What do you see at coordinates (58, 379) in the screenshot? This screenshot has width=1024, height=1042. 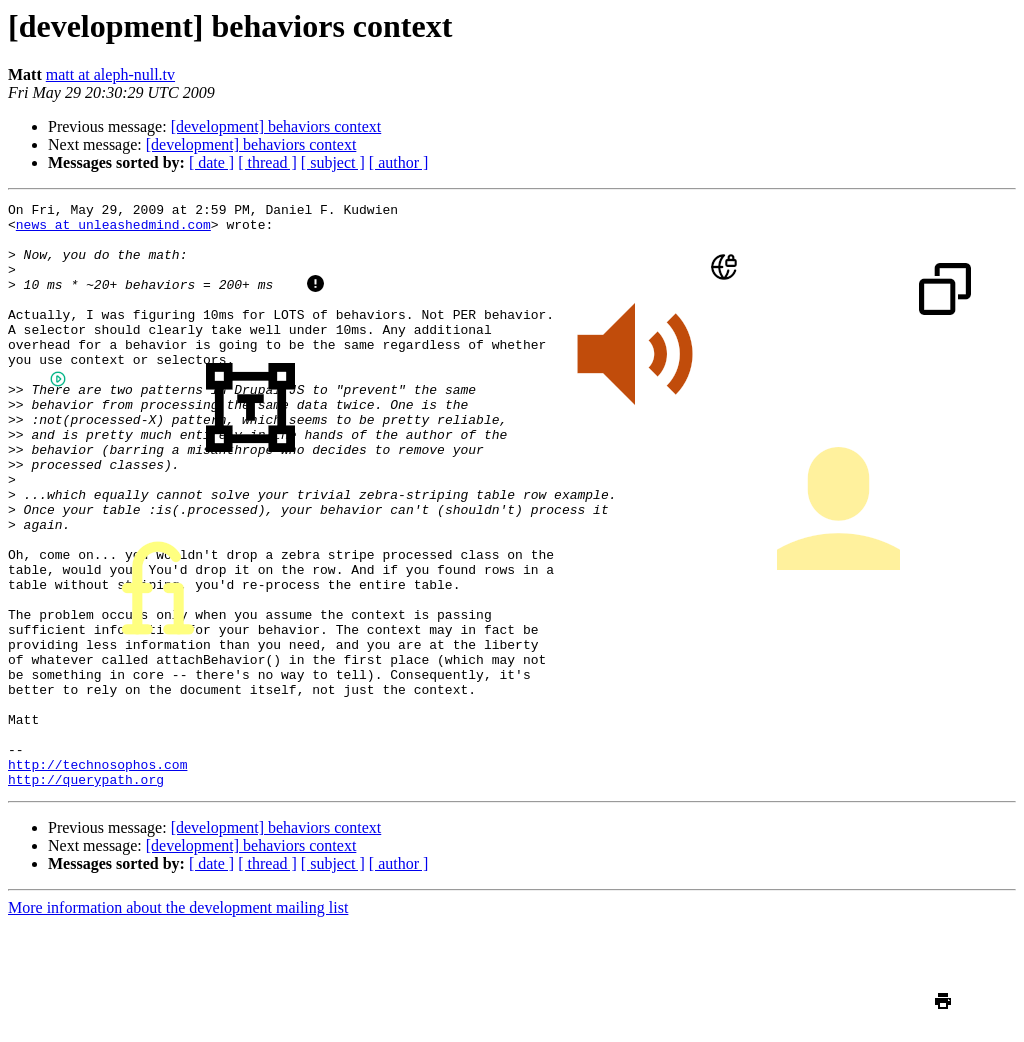 I see `play media or video content` at bounding box center [58, 379].